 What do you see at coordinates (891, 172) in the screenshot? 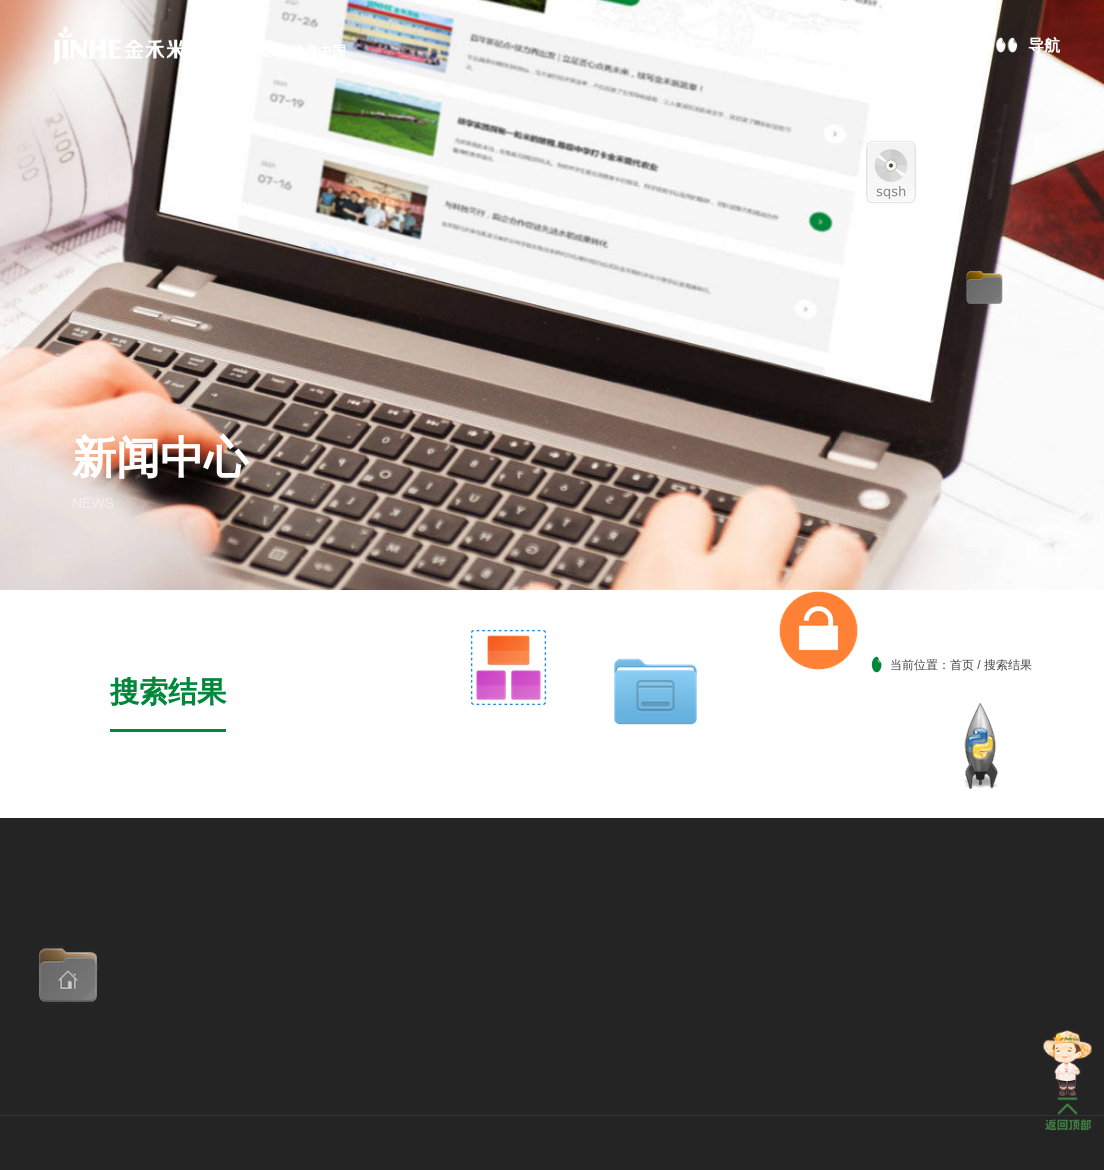
I see `a squashfs compressed filesystem archive file` at bounding box center [891, 172].